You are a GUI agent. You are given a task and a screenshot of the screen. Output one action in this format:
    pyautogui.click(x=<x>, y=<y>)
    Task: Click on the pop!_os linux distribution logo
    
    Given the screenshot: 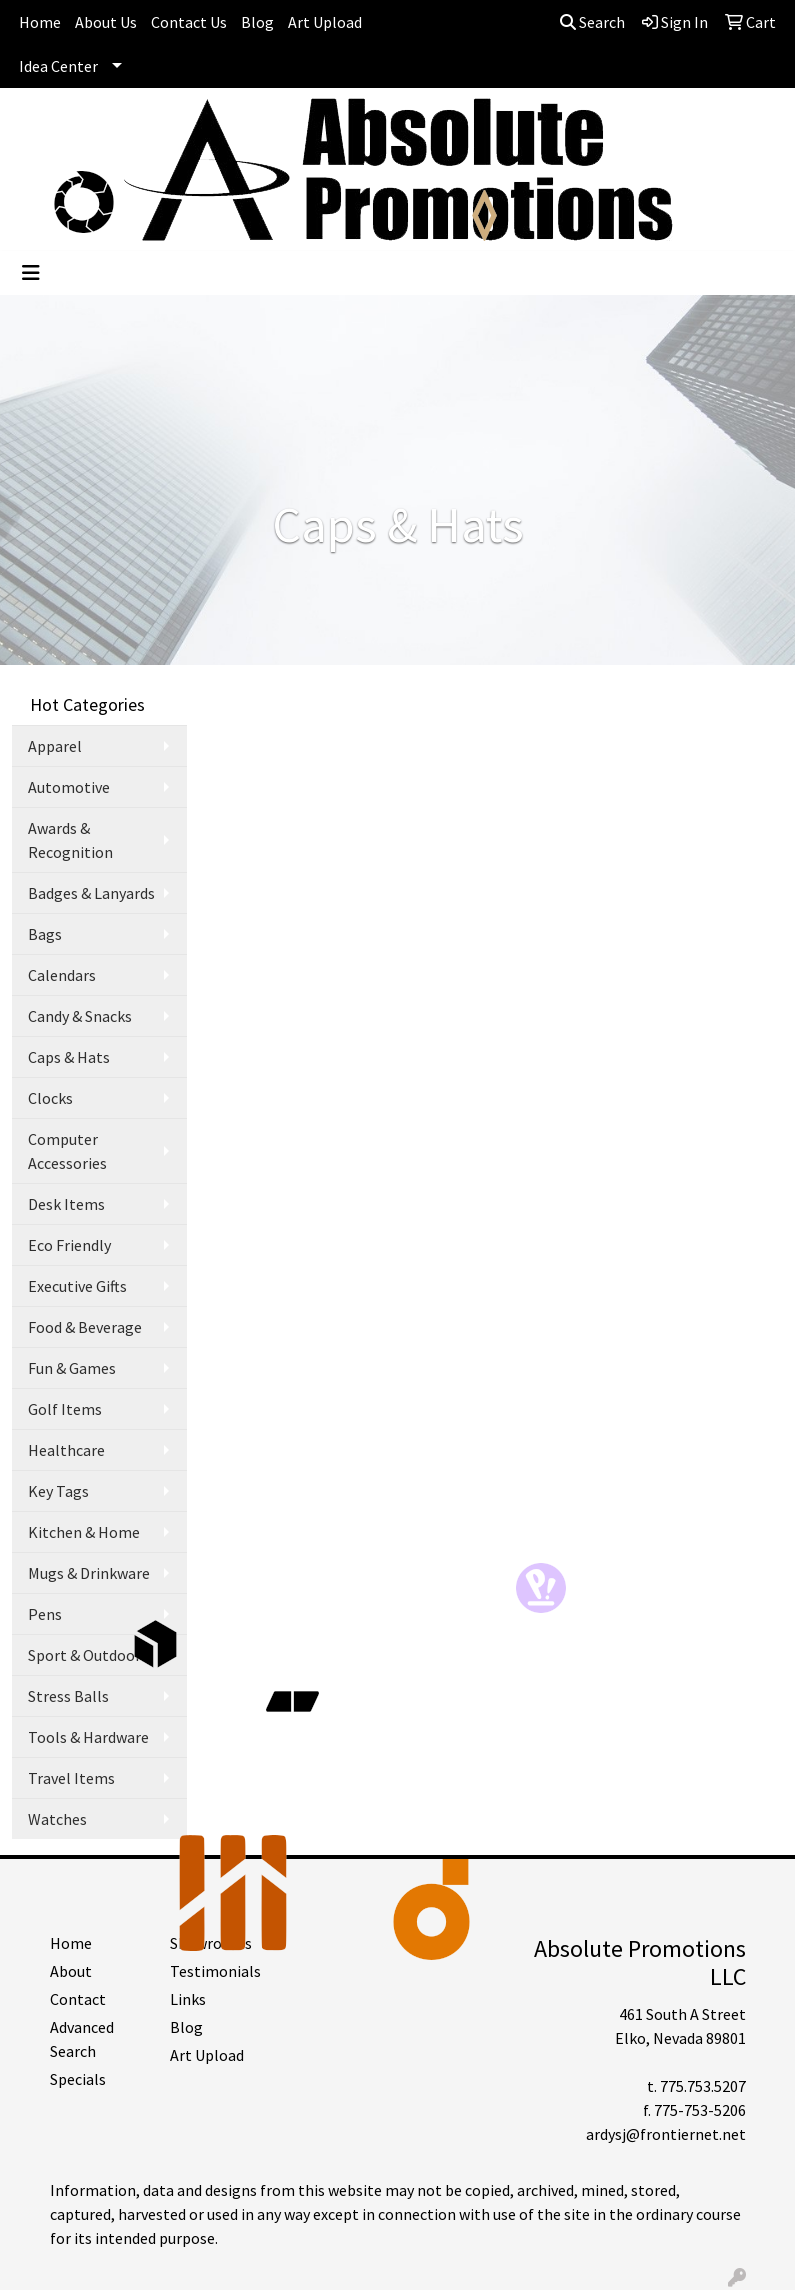 What is the action you would take?
    pyautogui.click(x=541, y=1588)
    